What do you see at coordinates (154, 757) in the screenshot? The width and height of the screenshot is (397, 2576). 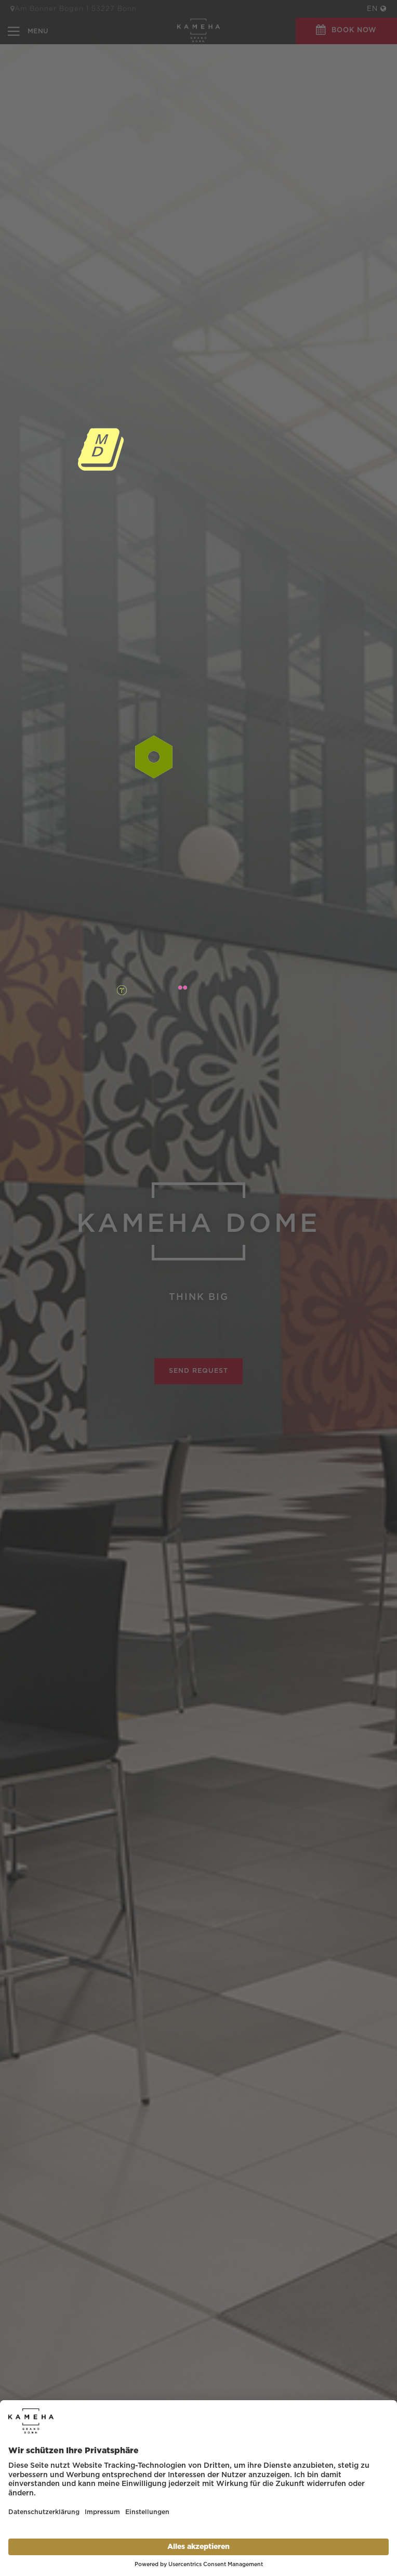 I see `access app or system settings` at bounding box center [154, 757].